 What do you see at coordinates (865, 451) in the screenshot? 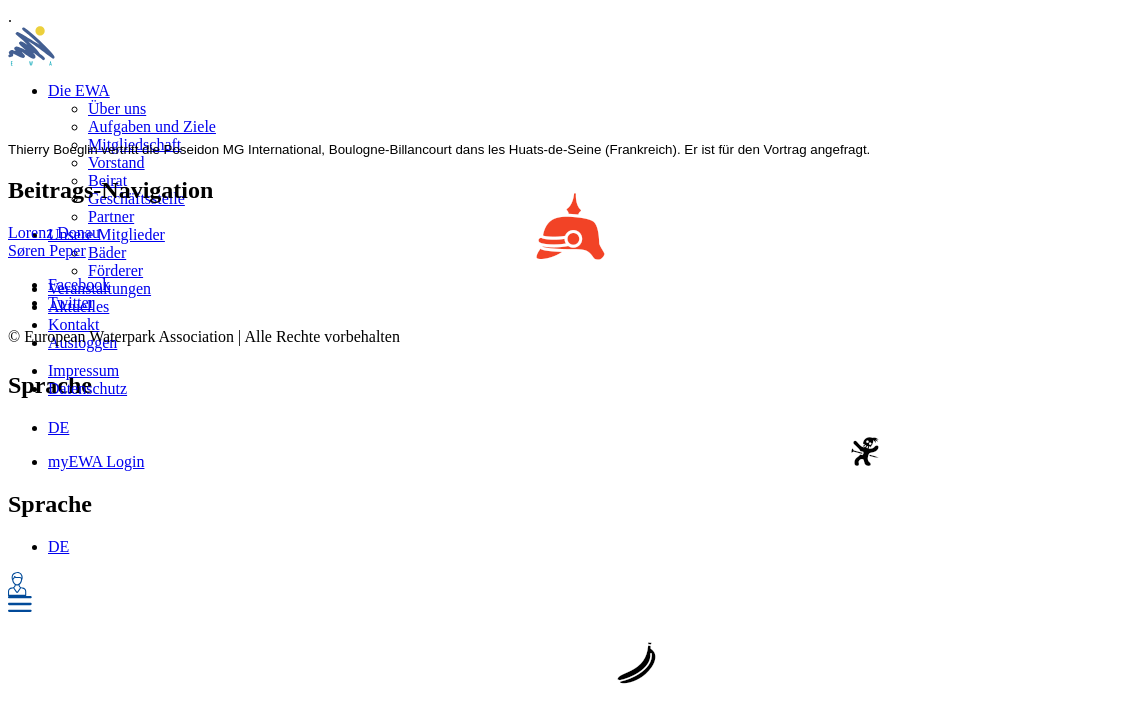
I see `cast a curse or hex on an opponent` at bounding box center [865, 451].